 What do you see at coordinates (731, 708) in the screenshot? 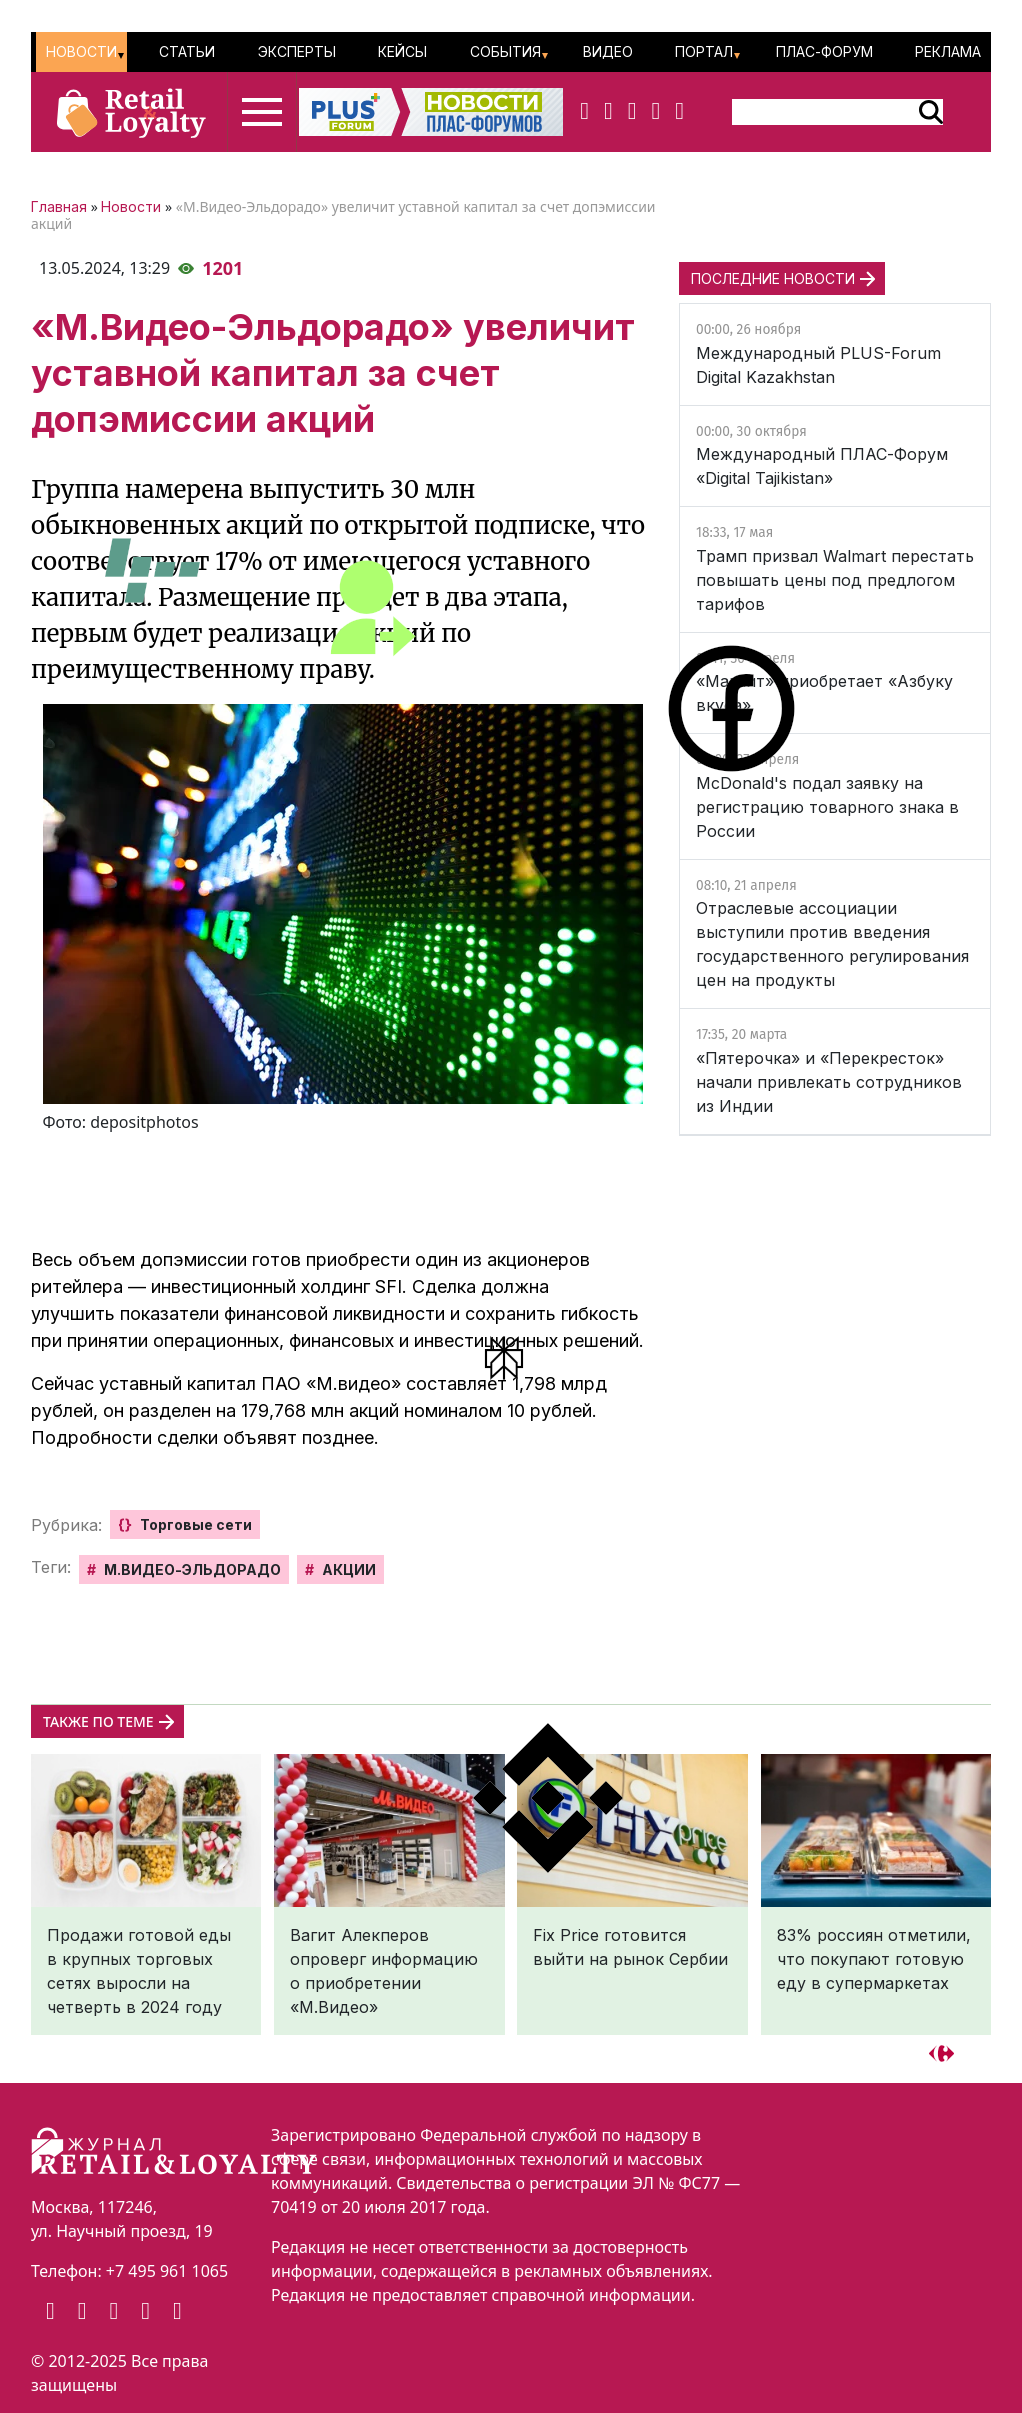
I see `connect with Facebook` at bounding box center [731, 708].